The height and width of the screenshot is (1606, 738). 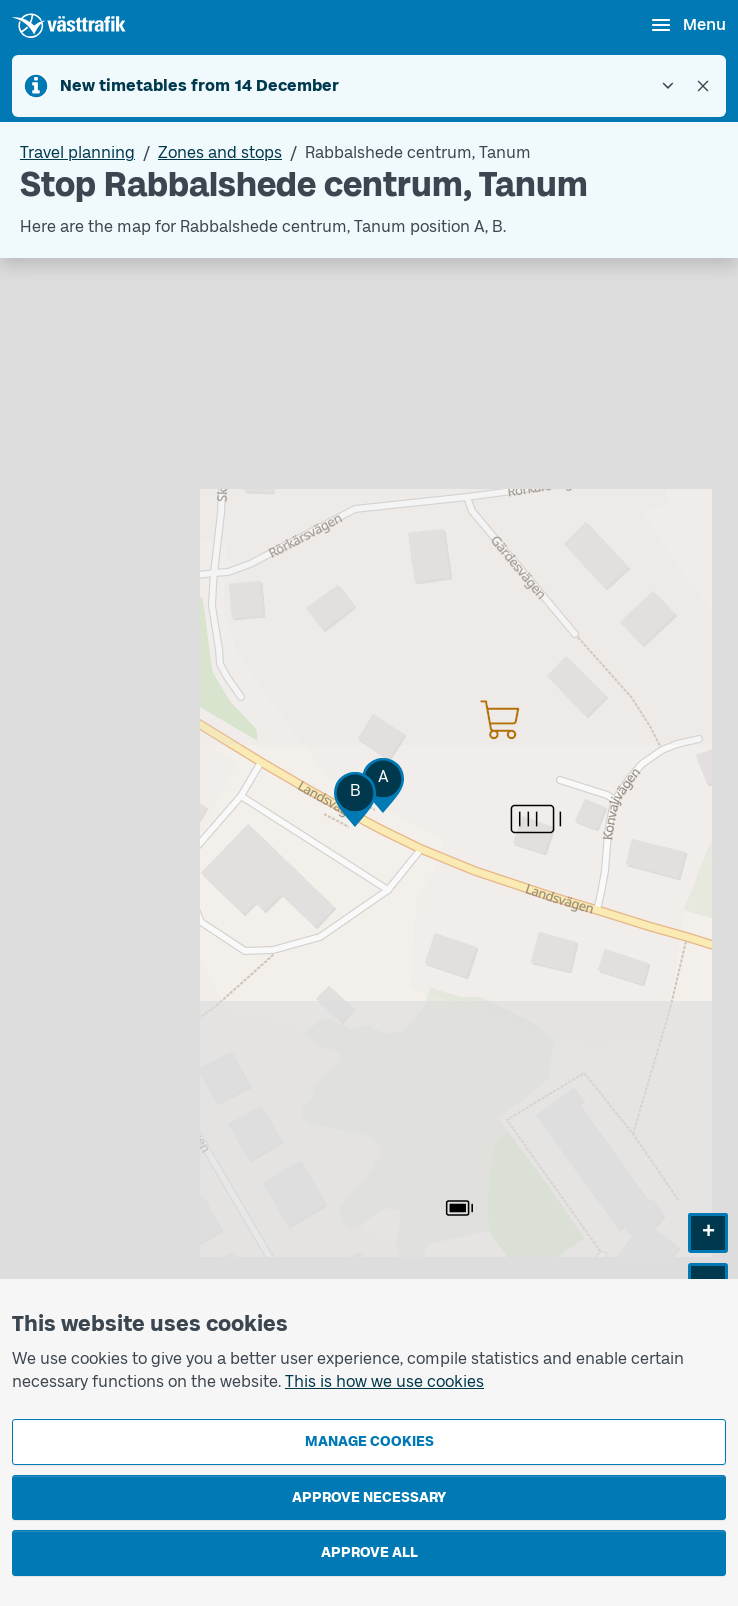 I want to click on indicates battery is fully charged, so click(x=459, y=1208).